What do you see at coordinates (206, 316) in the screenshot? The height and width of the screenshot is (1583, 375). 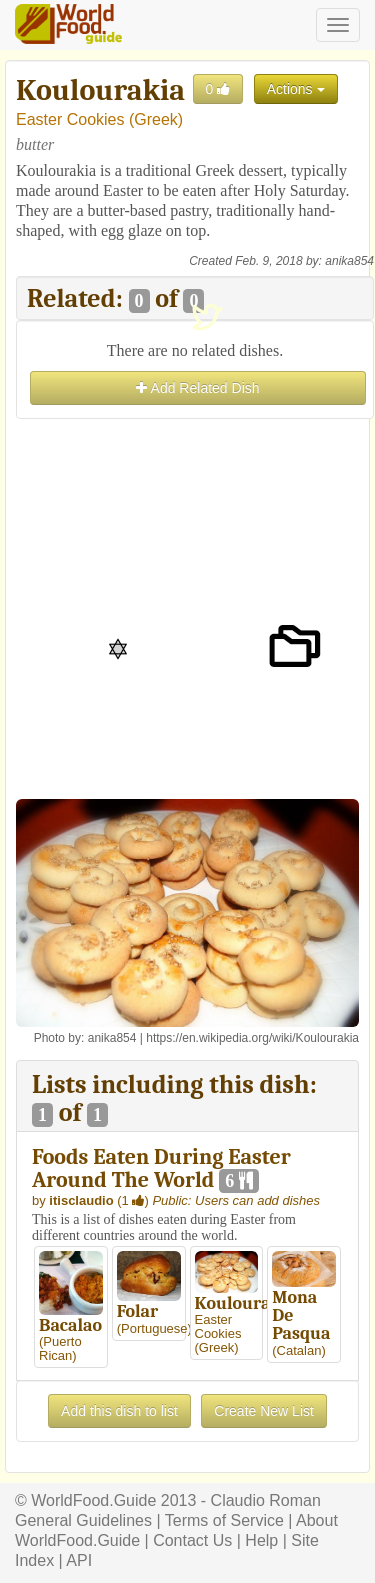 I see `share to twitter` at bounding box center [206, 316].